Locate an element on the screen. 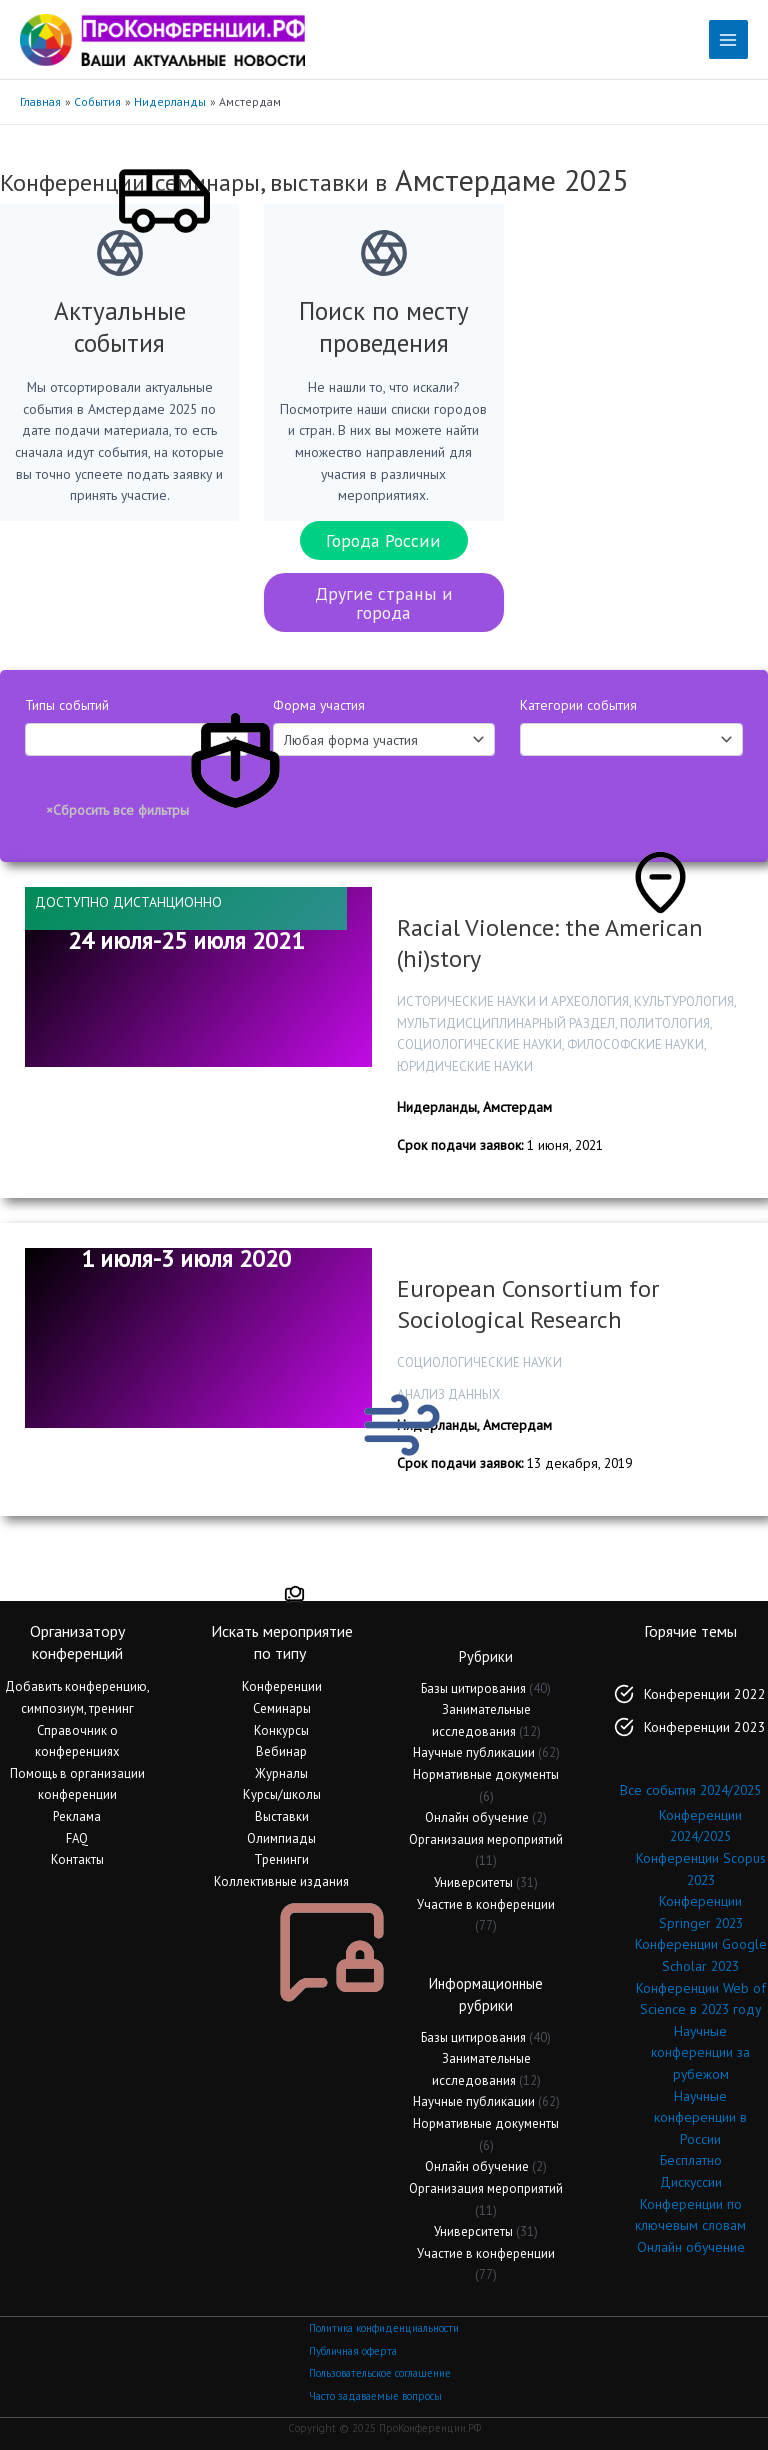 The width and height of the screenshot is (768, 2450). access boat or marine transportation options is located at coordinates (235, 760).